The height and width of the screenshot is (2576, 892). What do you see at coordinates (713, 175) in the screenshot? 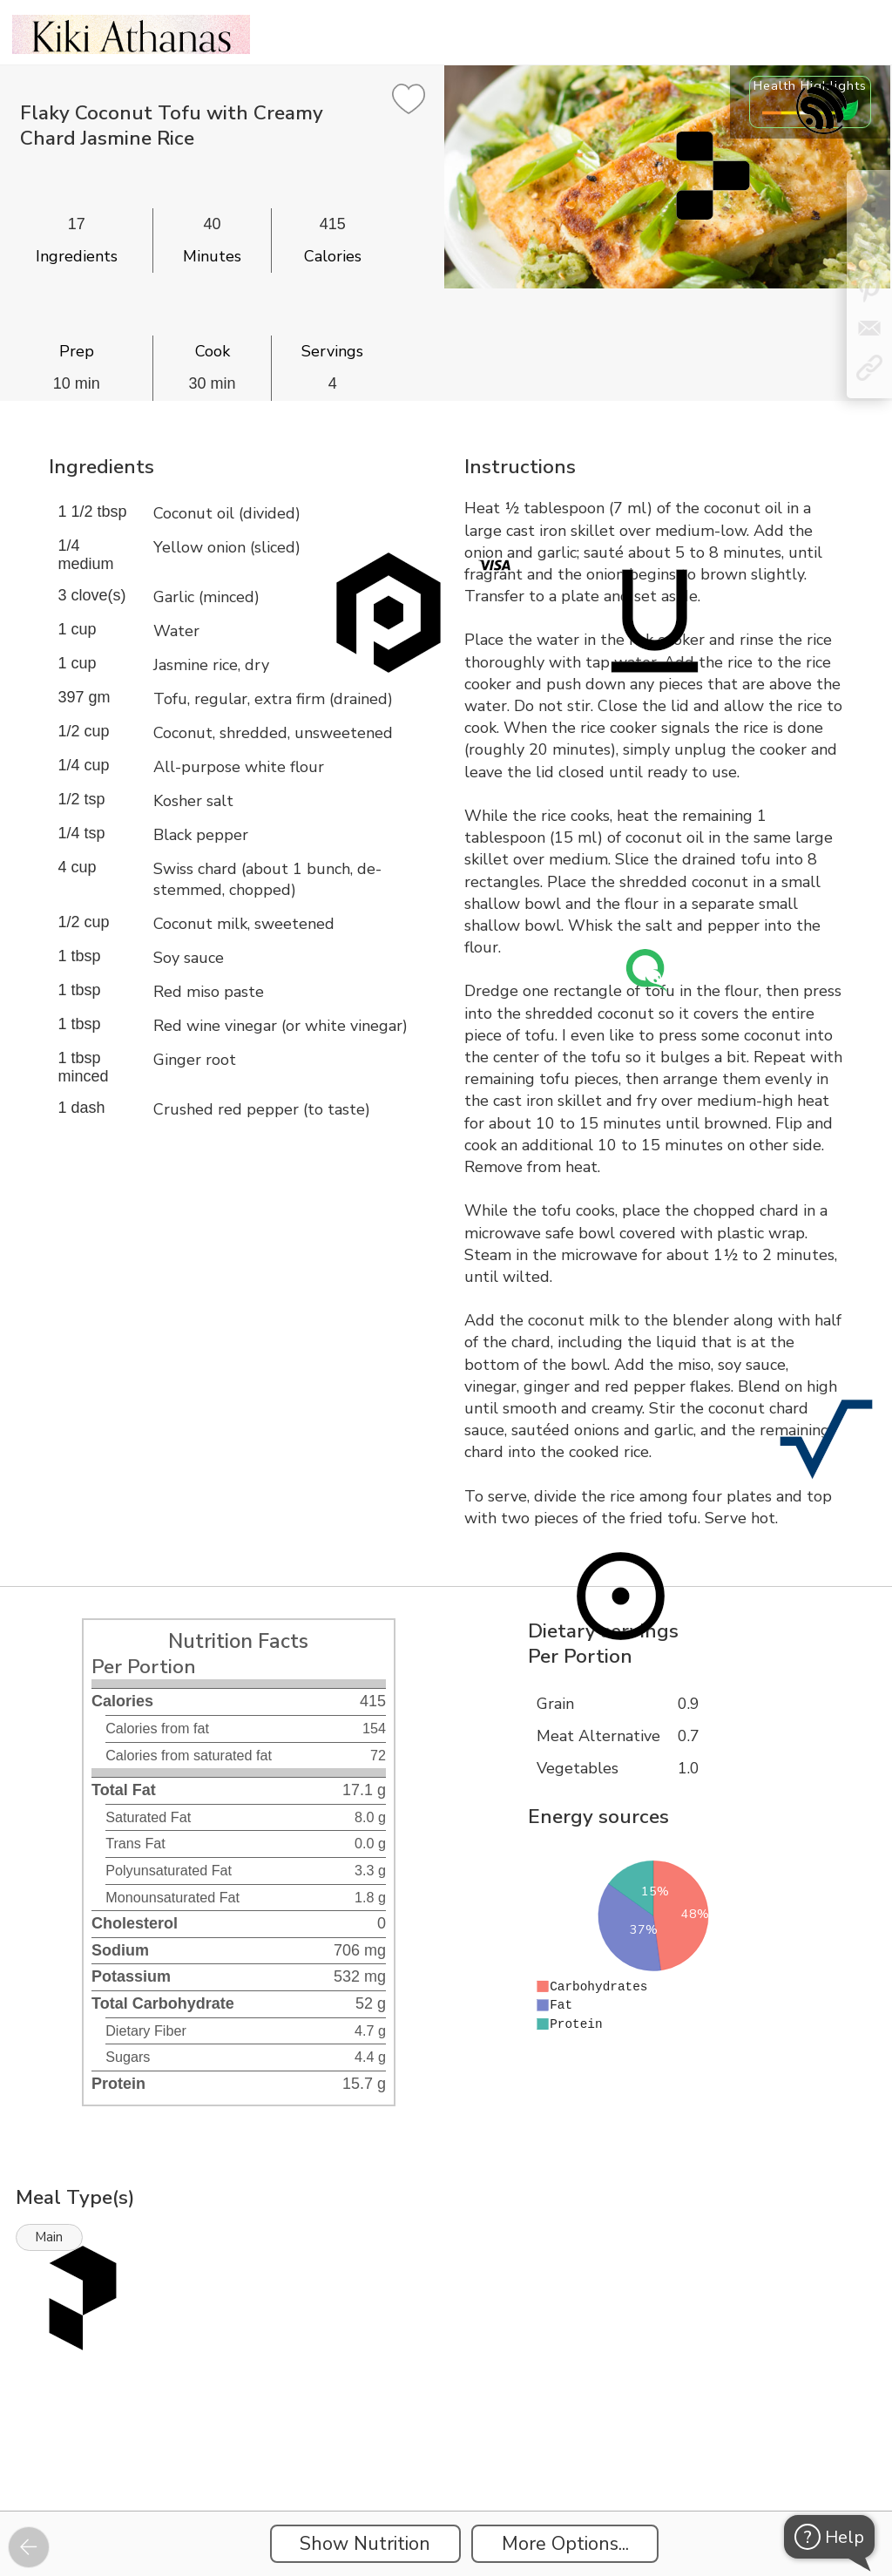
I see `open replit` at bounding box center [713, 175].